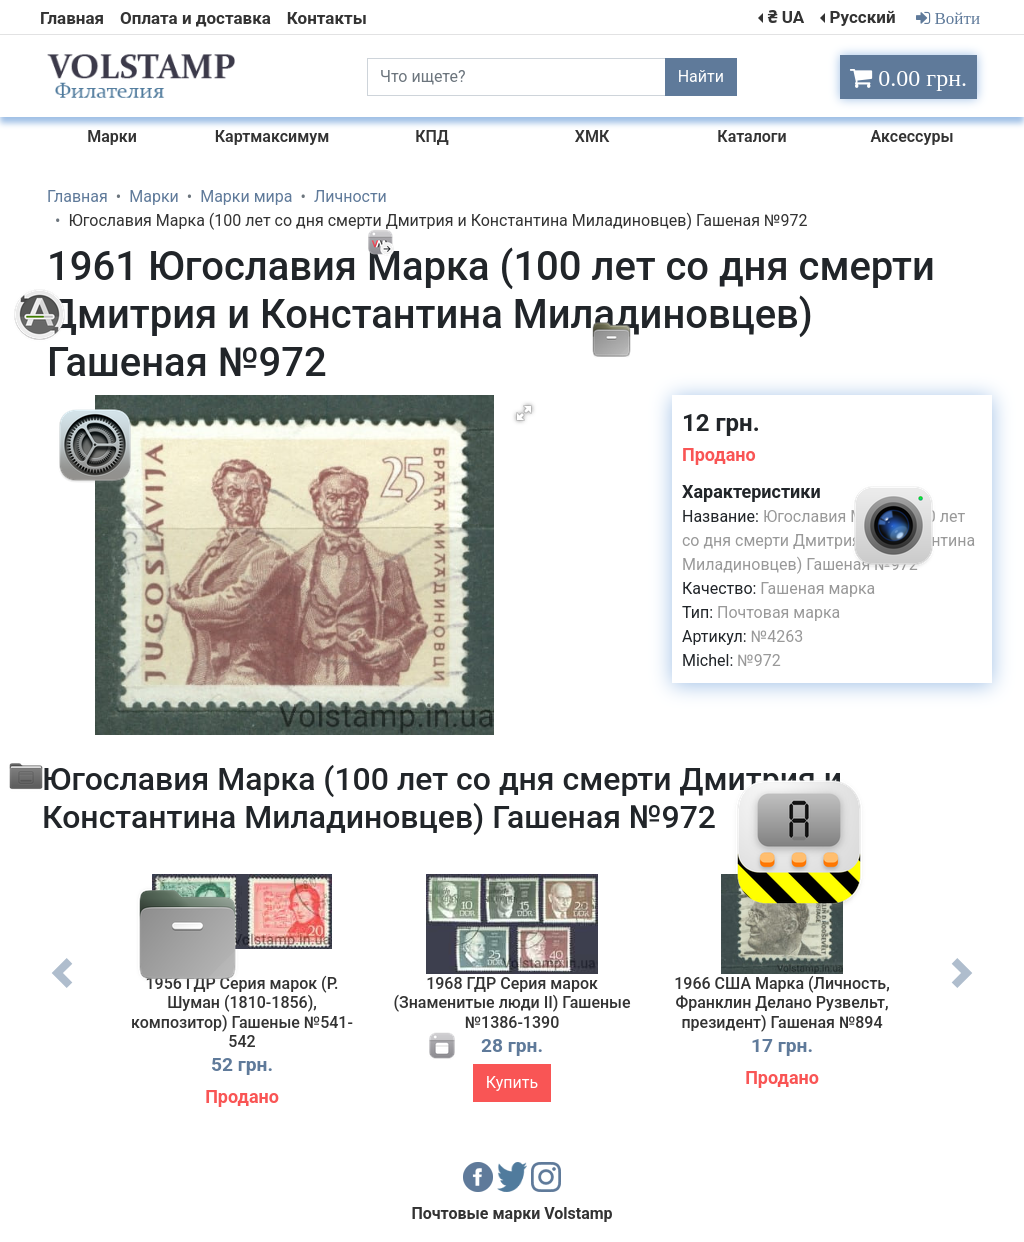 The height and width of the screenshot is (1242, 1024). I want to click on open the file manager application, so click(611, 339).